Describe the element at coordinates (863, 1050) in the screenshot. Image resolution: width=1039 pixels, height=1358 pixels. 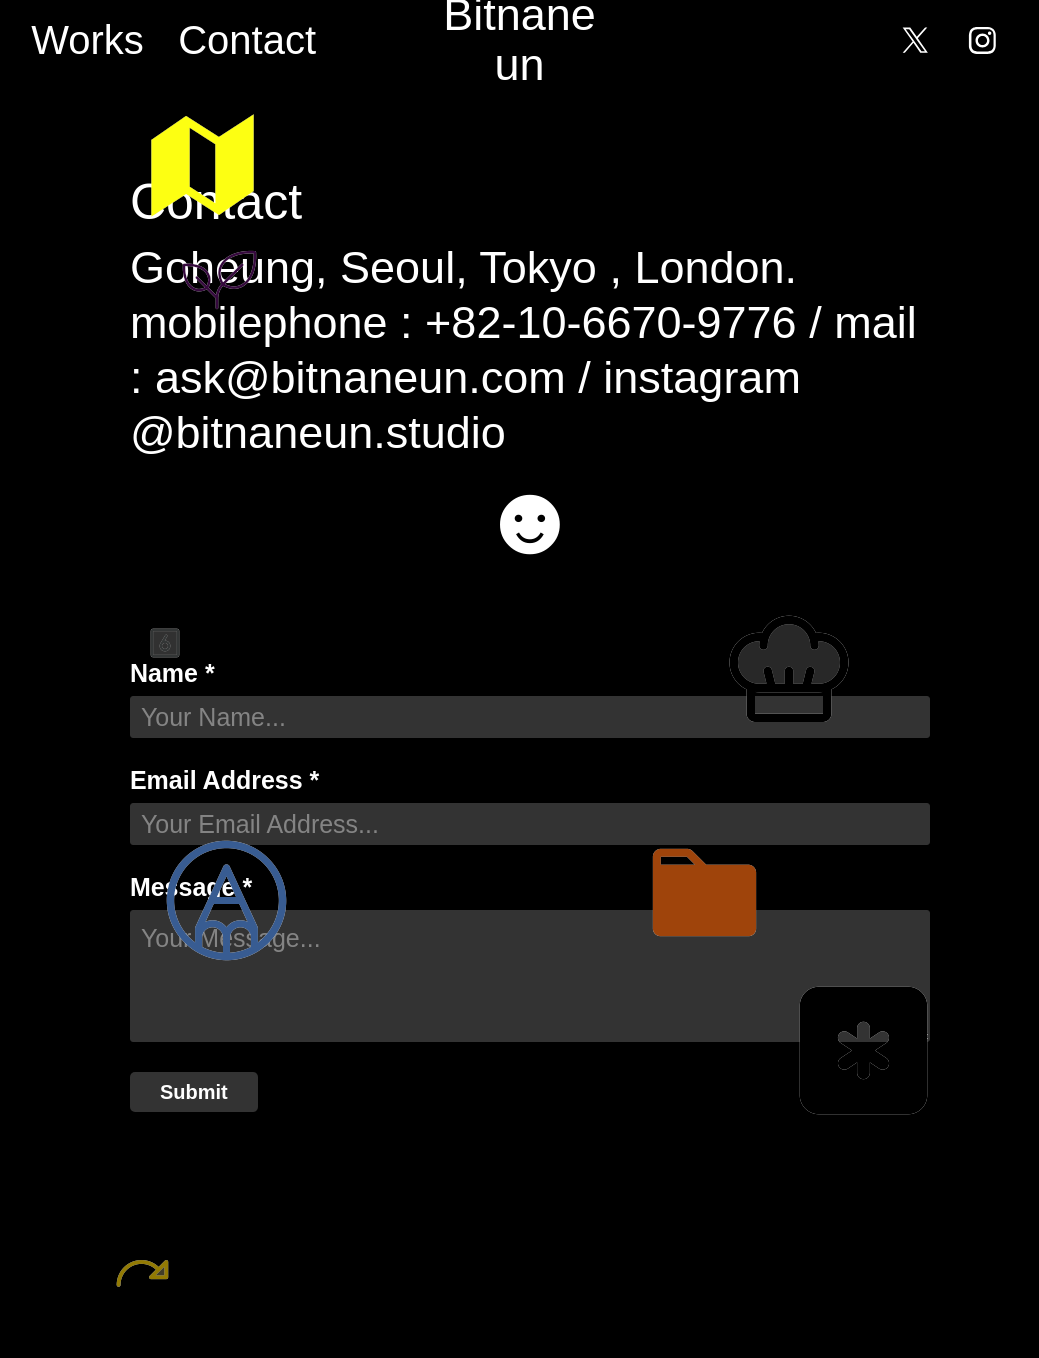
I see `indicates a required field in a form` at that location.